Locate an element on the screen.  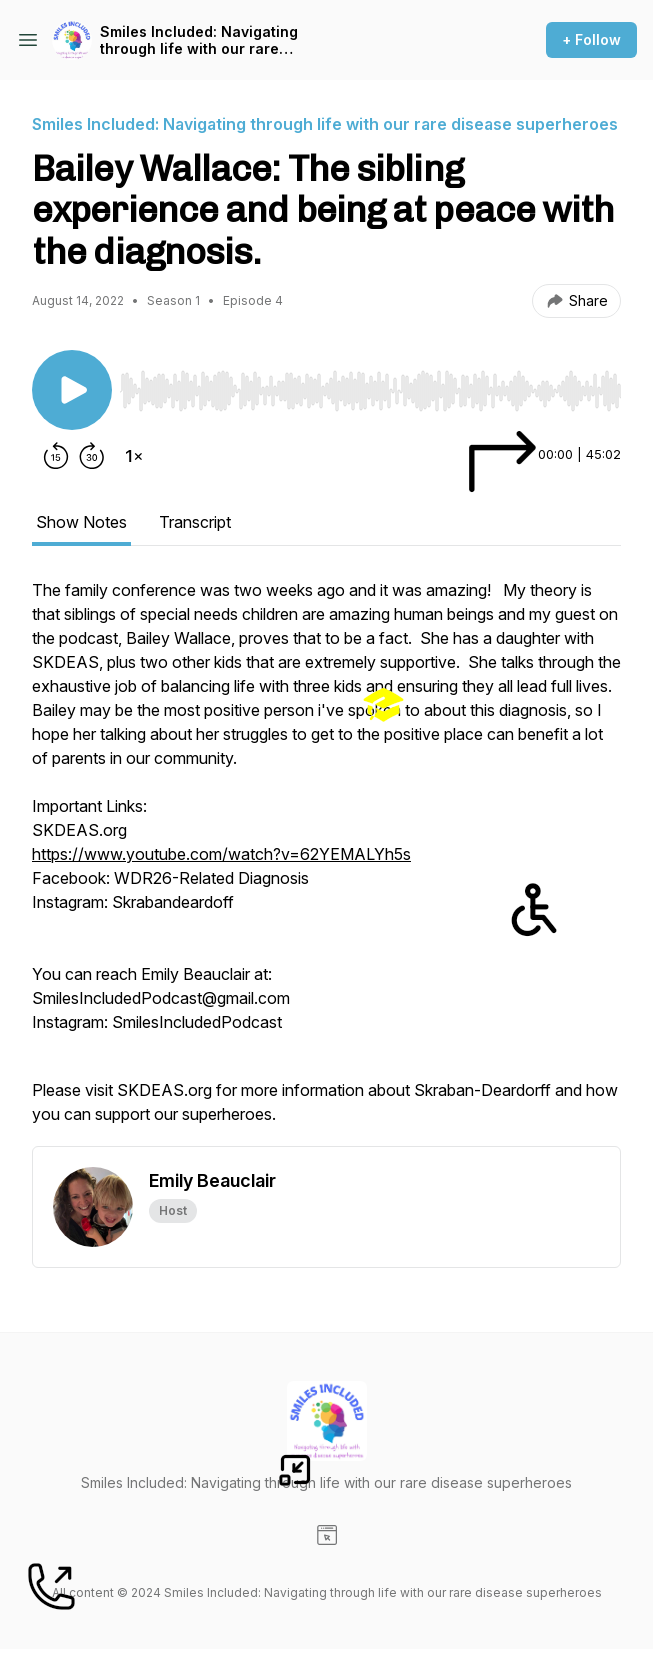
accessibility options or settings is located at coordinates (535, 909).